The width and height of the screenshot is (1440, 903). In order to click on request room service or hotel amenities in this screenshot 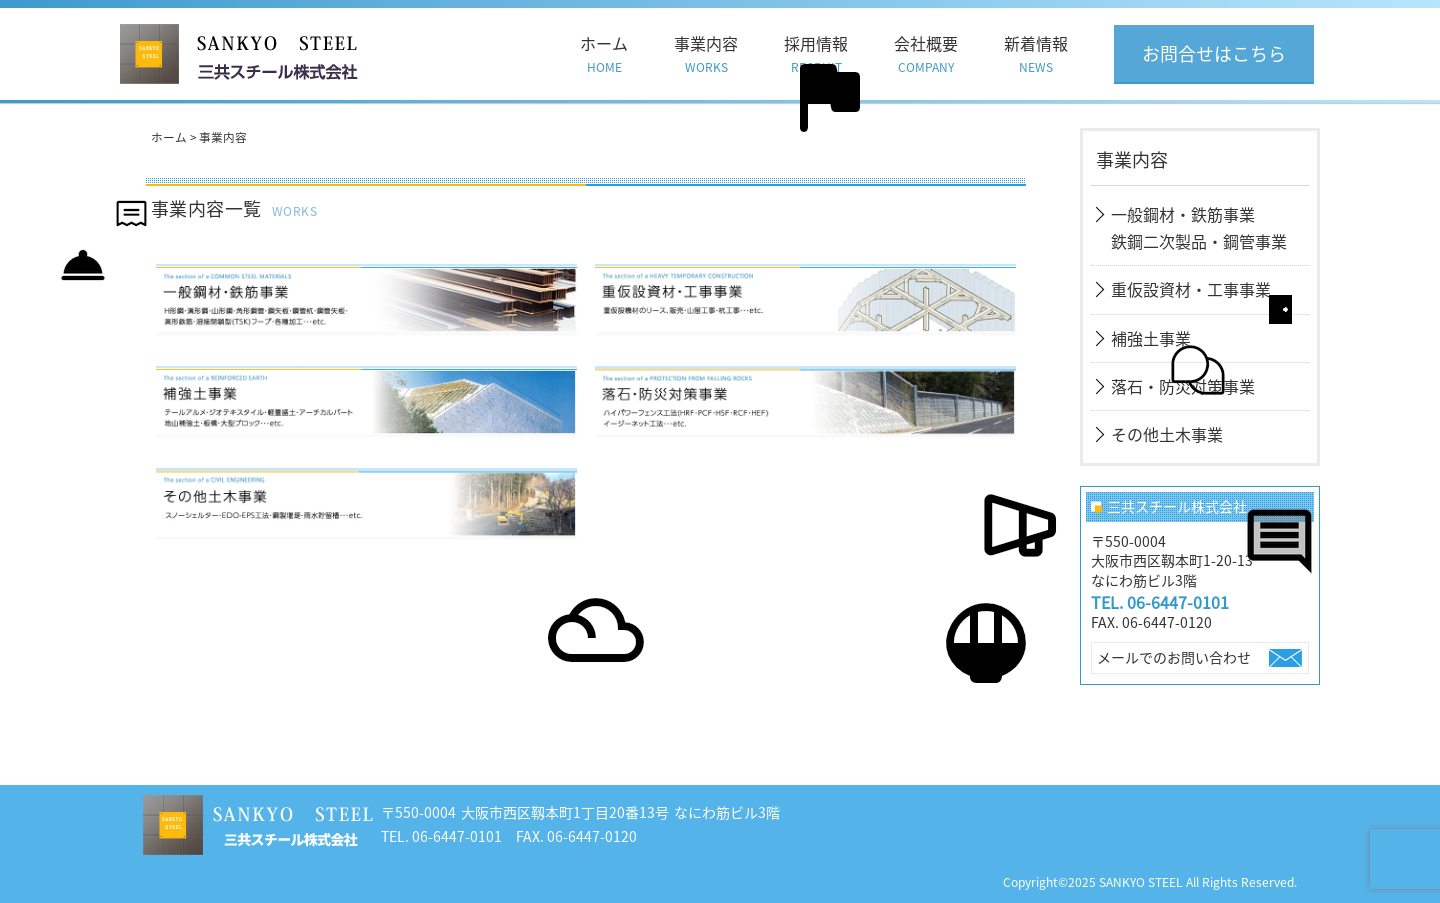, I will do `click(83, 265)`.